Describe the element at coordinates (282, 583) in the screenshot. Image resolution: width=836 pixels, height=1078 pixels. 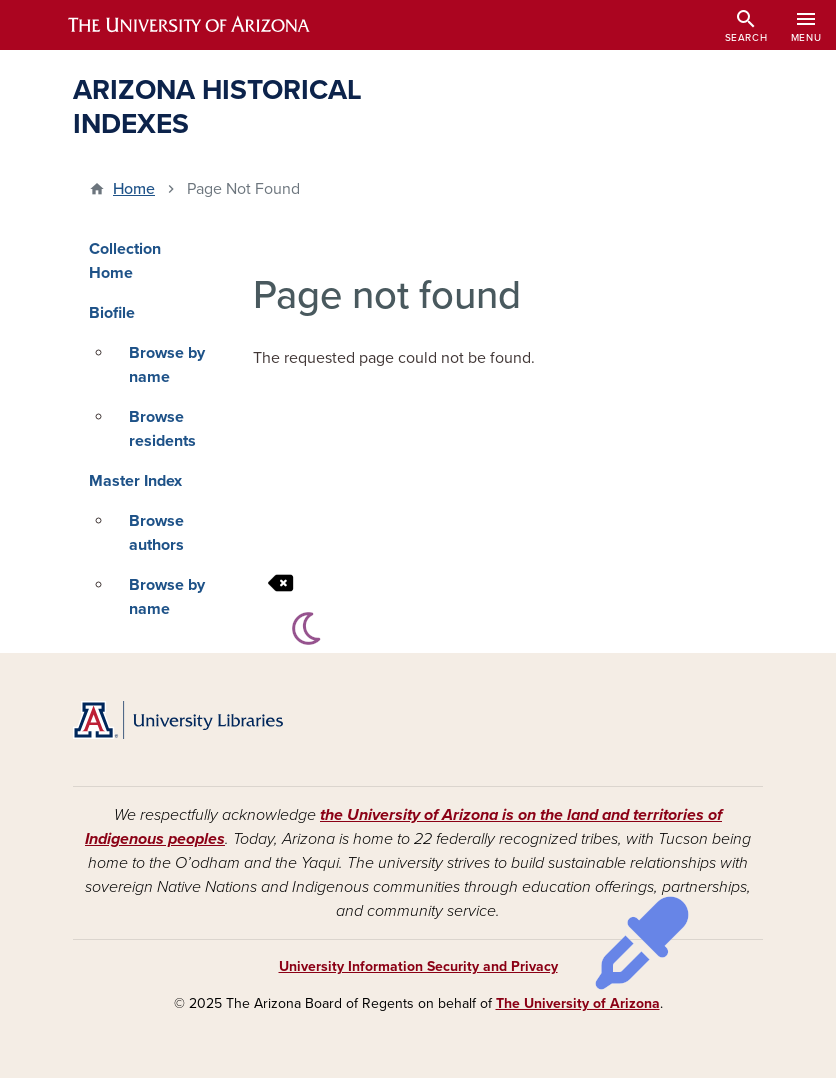
I see `delete the last character or input` at that location.